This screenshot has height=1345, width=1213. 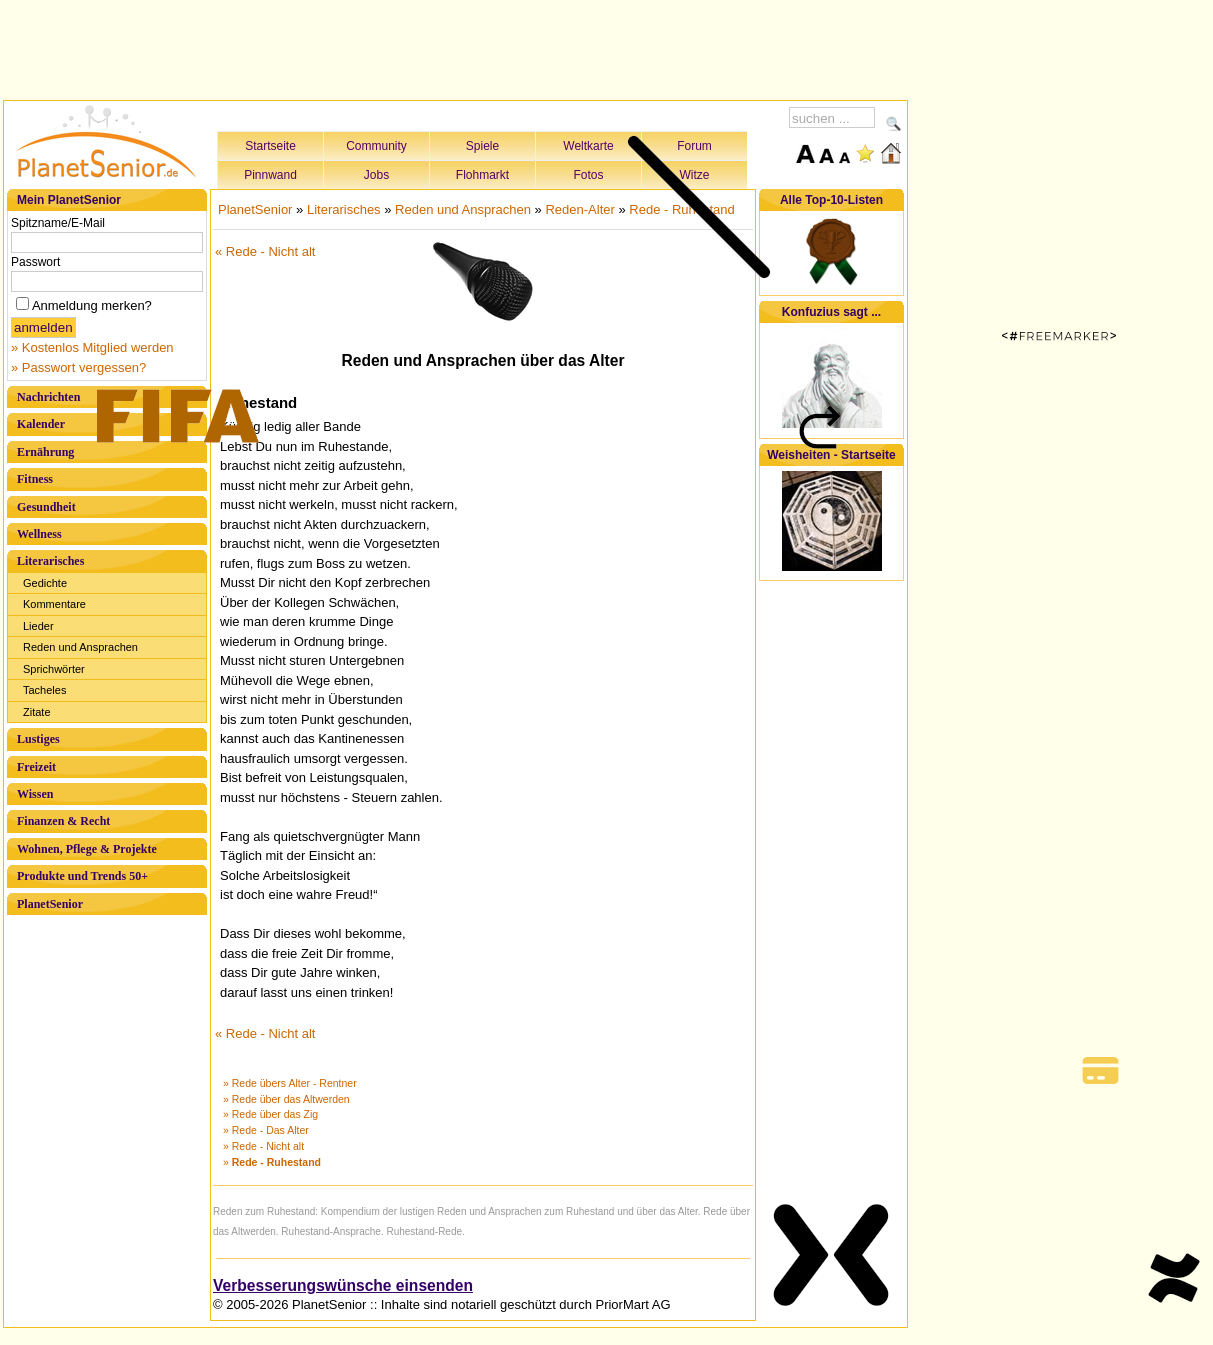 I want to click on FIFA official logo, so click(x=178, y=416).